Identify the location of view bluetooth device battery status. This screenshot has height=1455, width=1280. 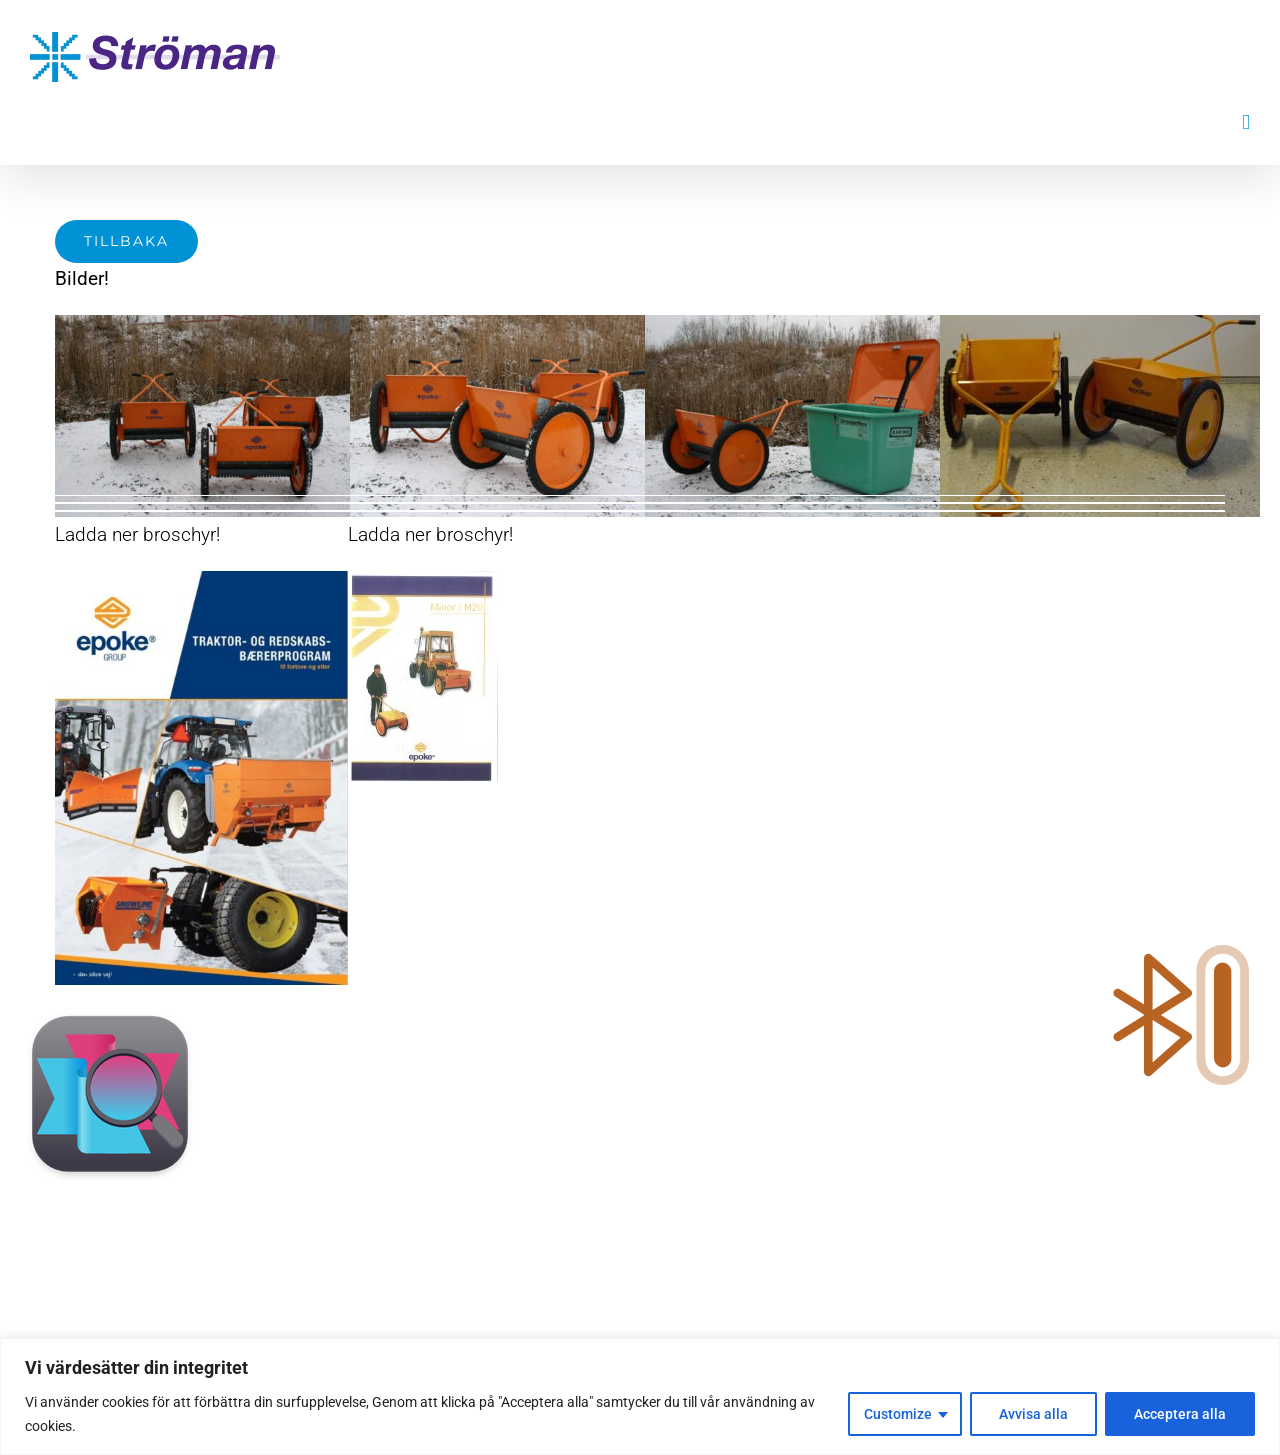
(1179, 1015).